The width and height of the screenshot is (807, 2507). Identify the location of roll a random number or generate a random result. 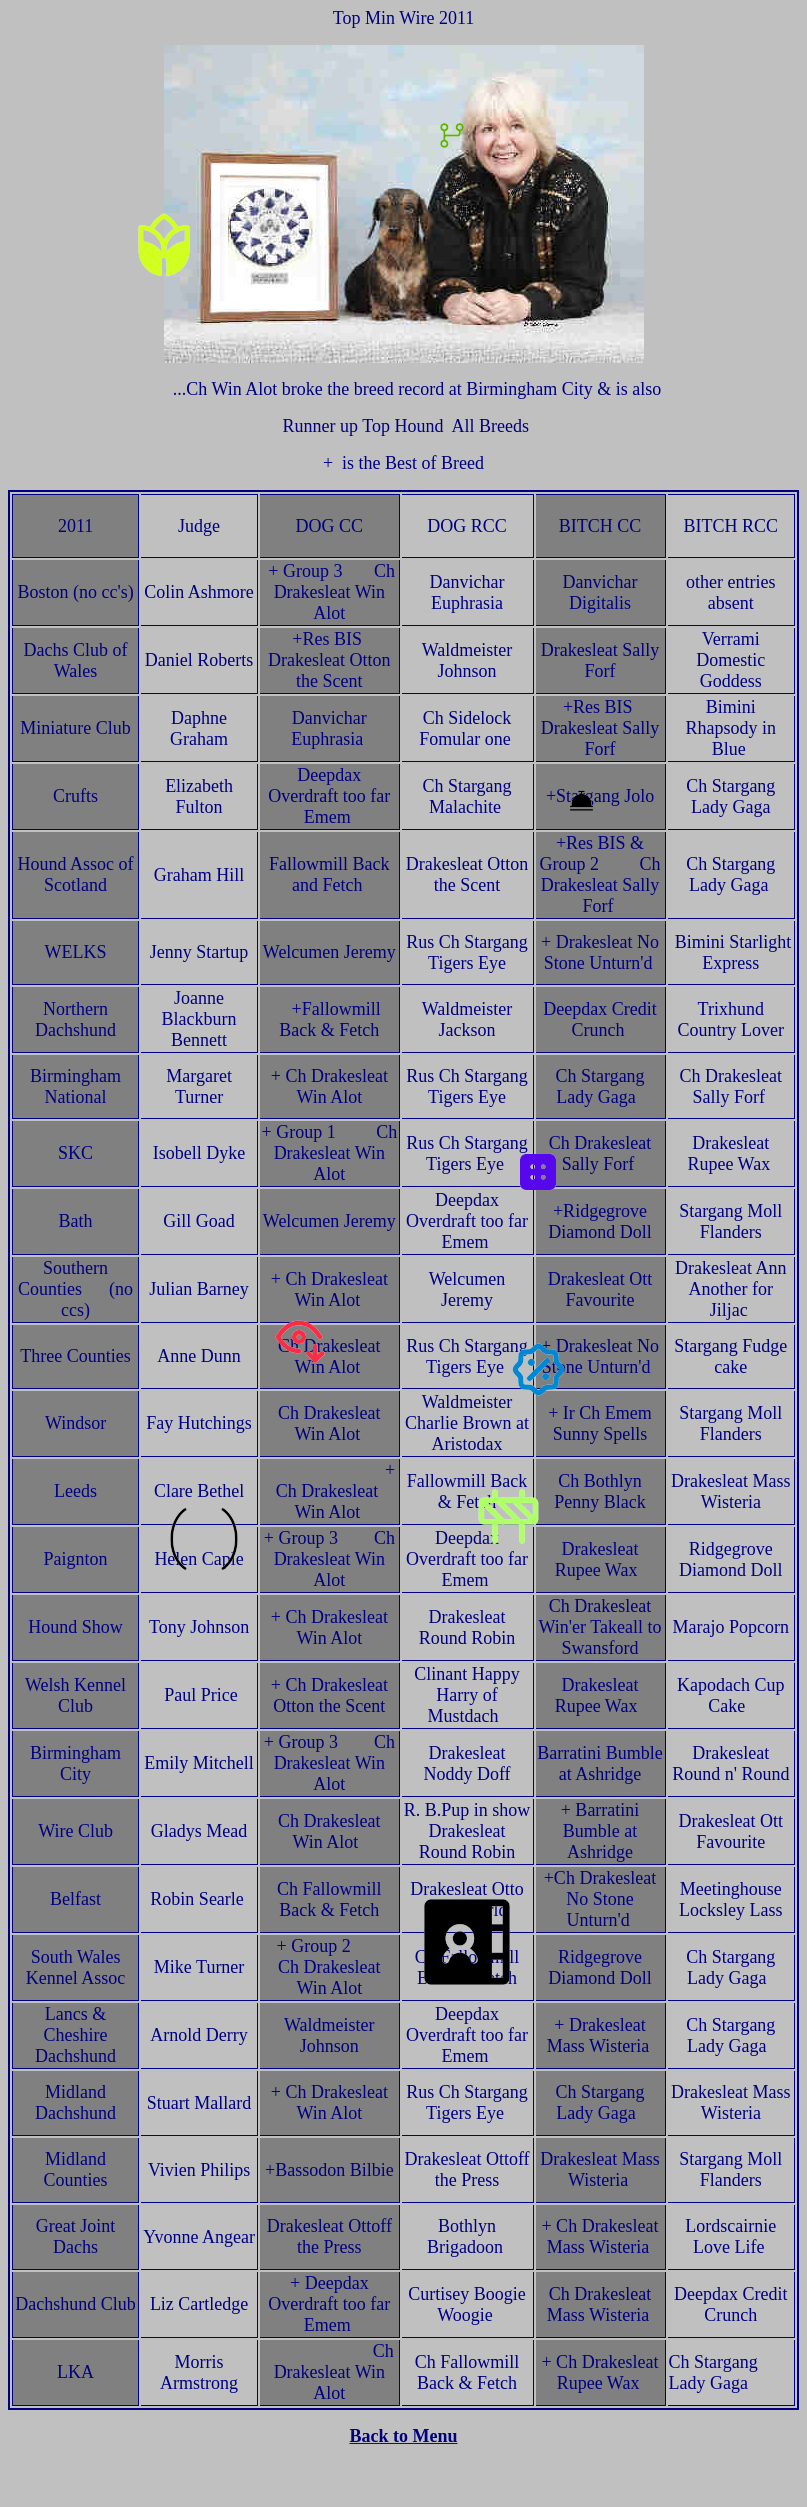
(538, 1172).